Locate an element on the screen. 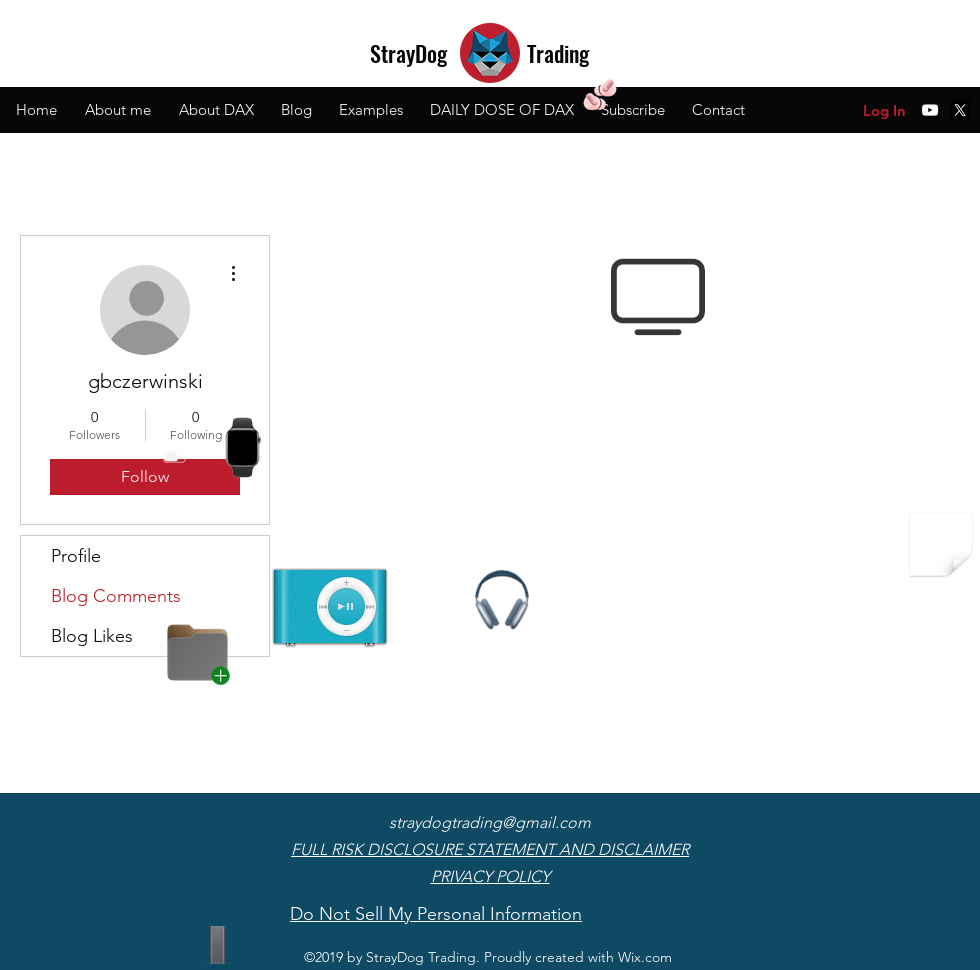 The height and width of the screenshot is (970, 980). connect to beats wireless earbuds is located at coordinates (600, 95).